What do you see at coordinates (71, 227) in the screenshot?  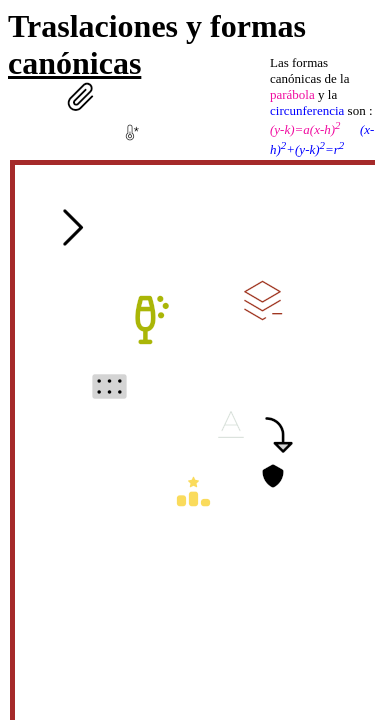 I see `navigate to the next item or page` at bounding box center [71, 227].